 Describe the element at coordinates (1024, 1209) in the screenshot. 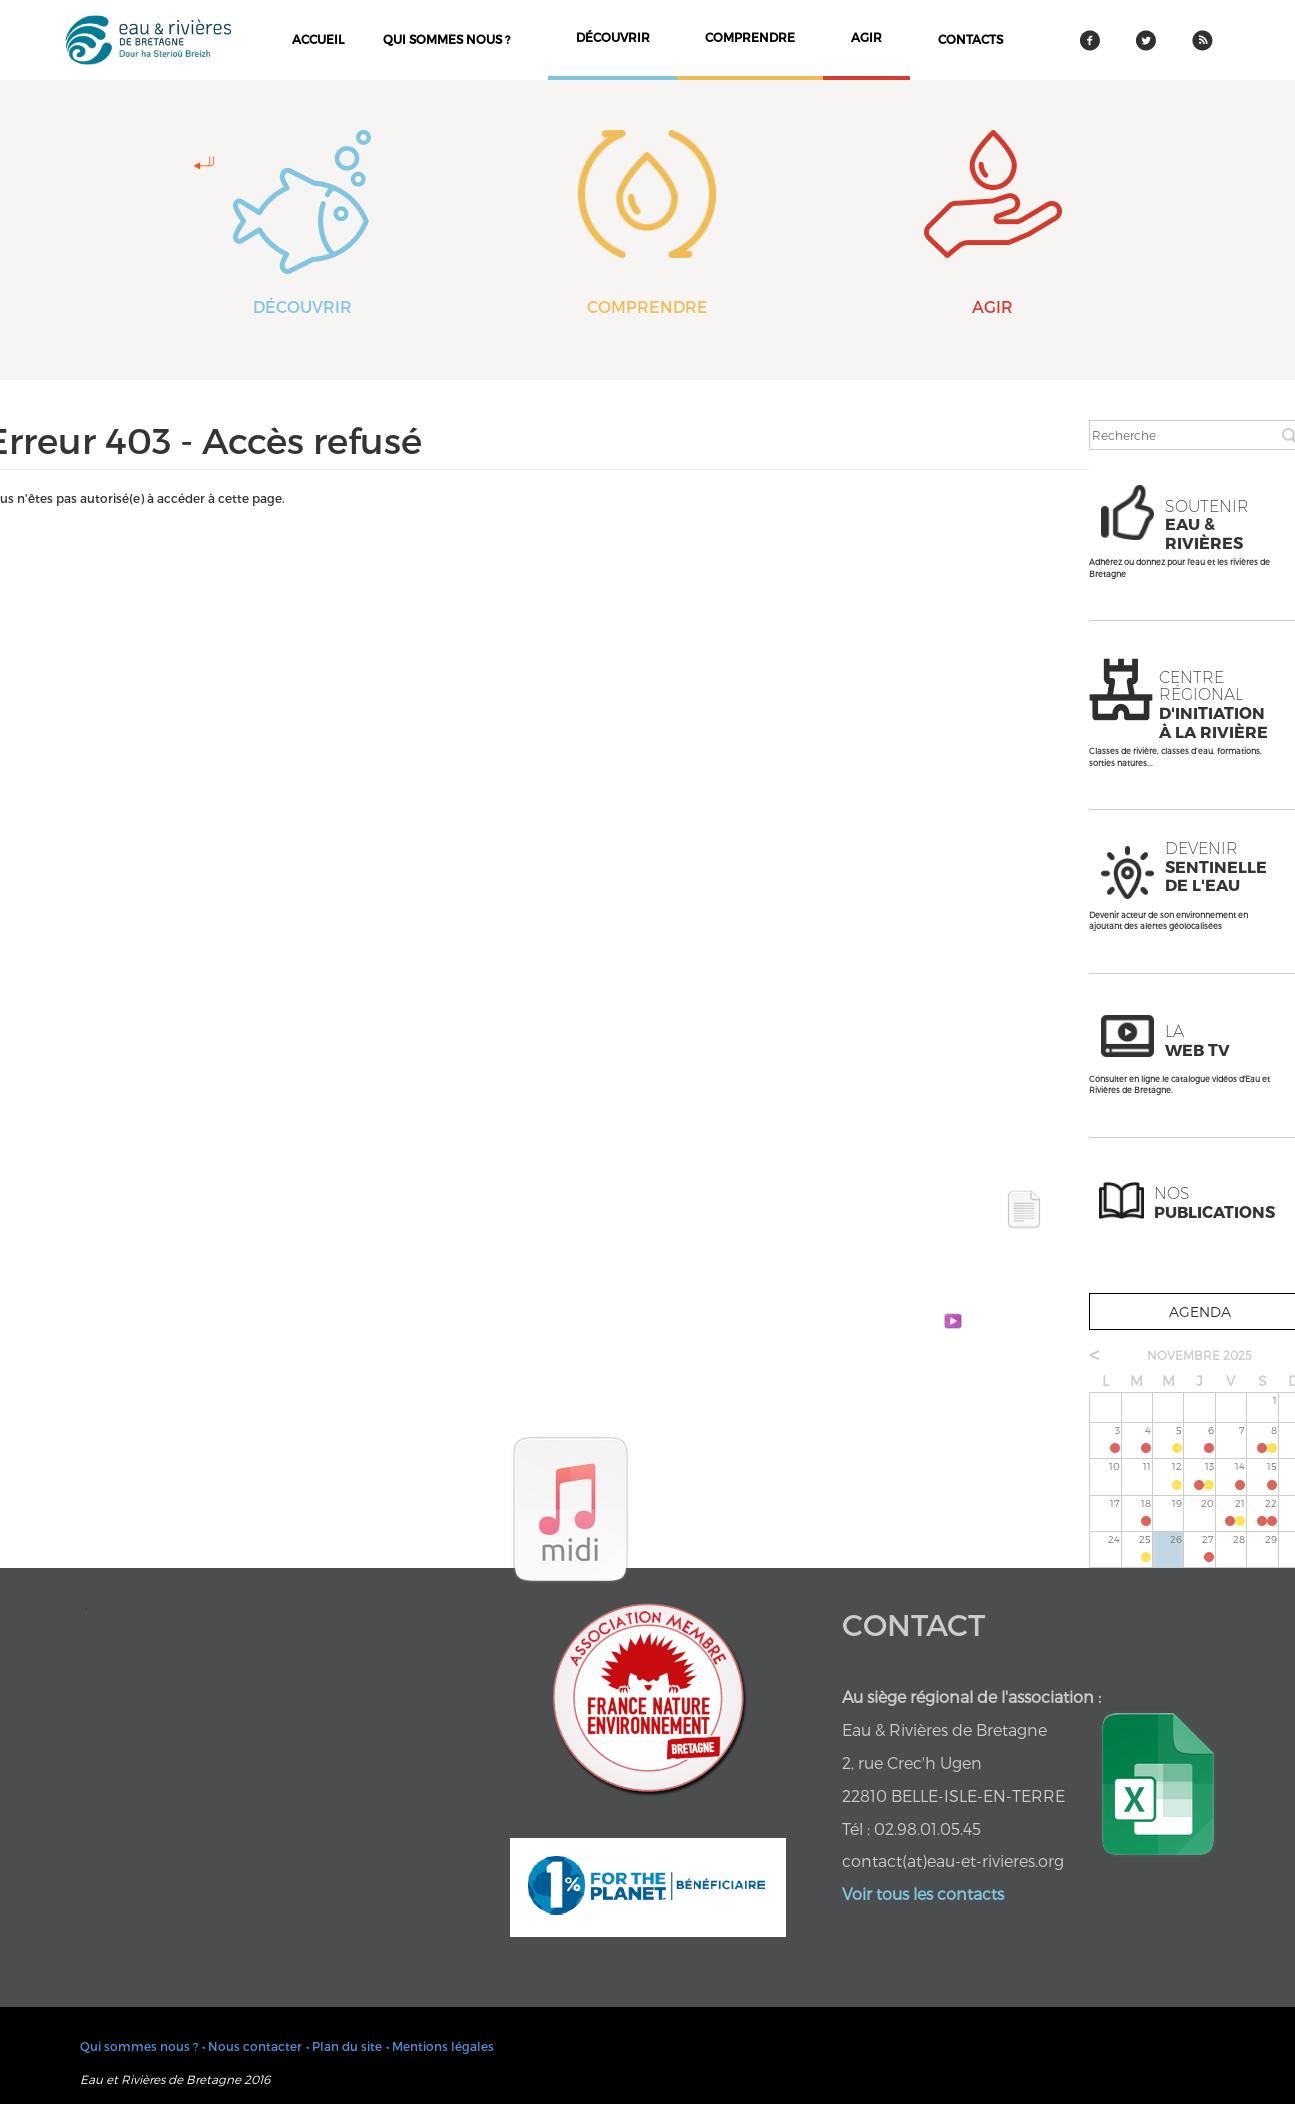

I see `open a text document` at that location.